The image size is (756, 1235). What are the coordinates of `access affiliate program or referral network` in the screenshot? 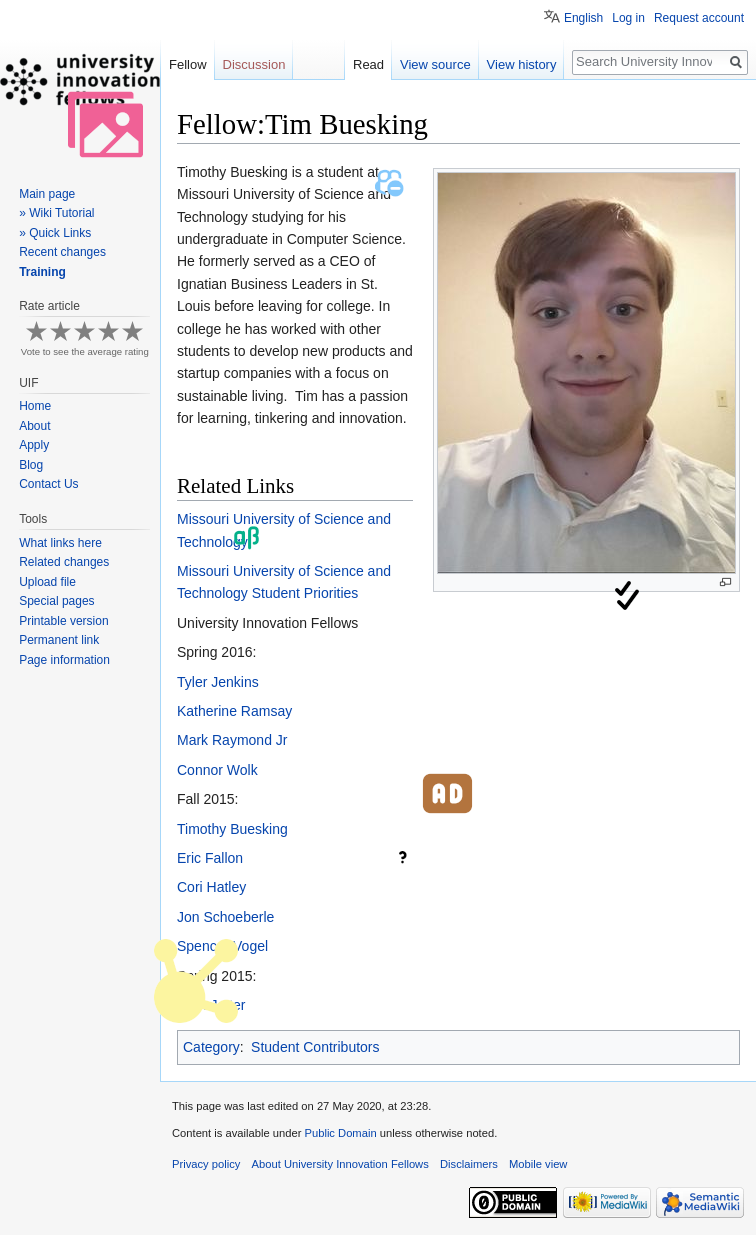 It's located at (196, 981).